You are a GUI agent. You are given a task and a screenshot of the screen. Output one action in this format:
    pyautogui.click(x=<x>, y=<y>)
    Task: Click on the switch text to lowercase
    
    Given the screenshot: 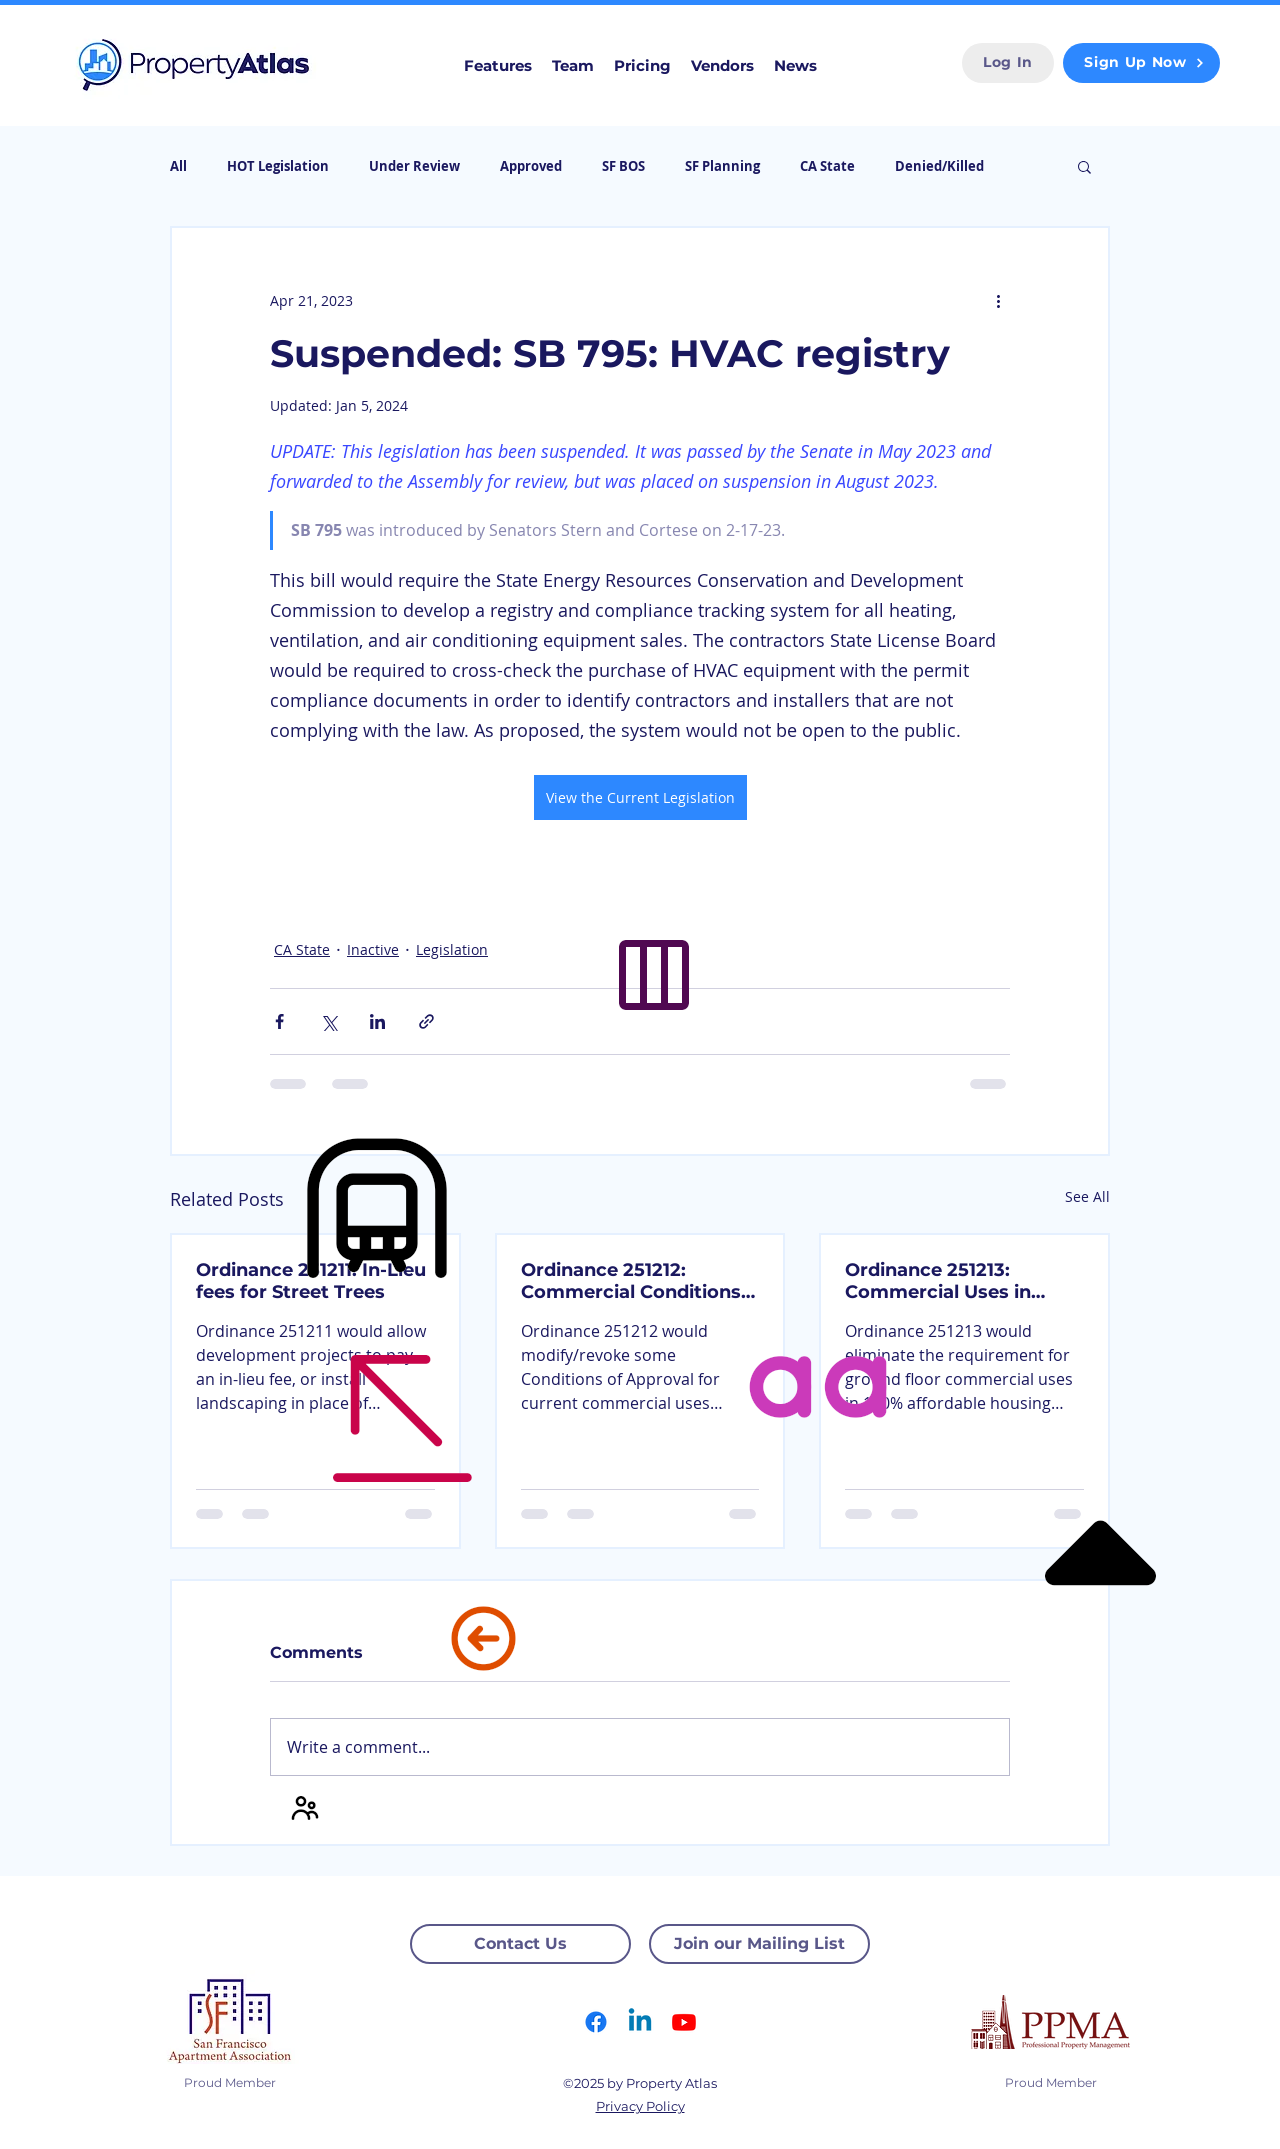 What is the action you would take?
    pyautogui.click(x=818, y=1363)
    